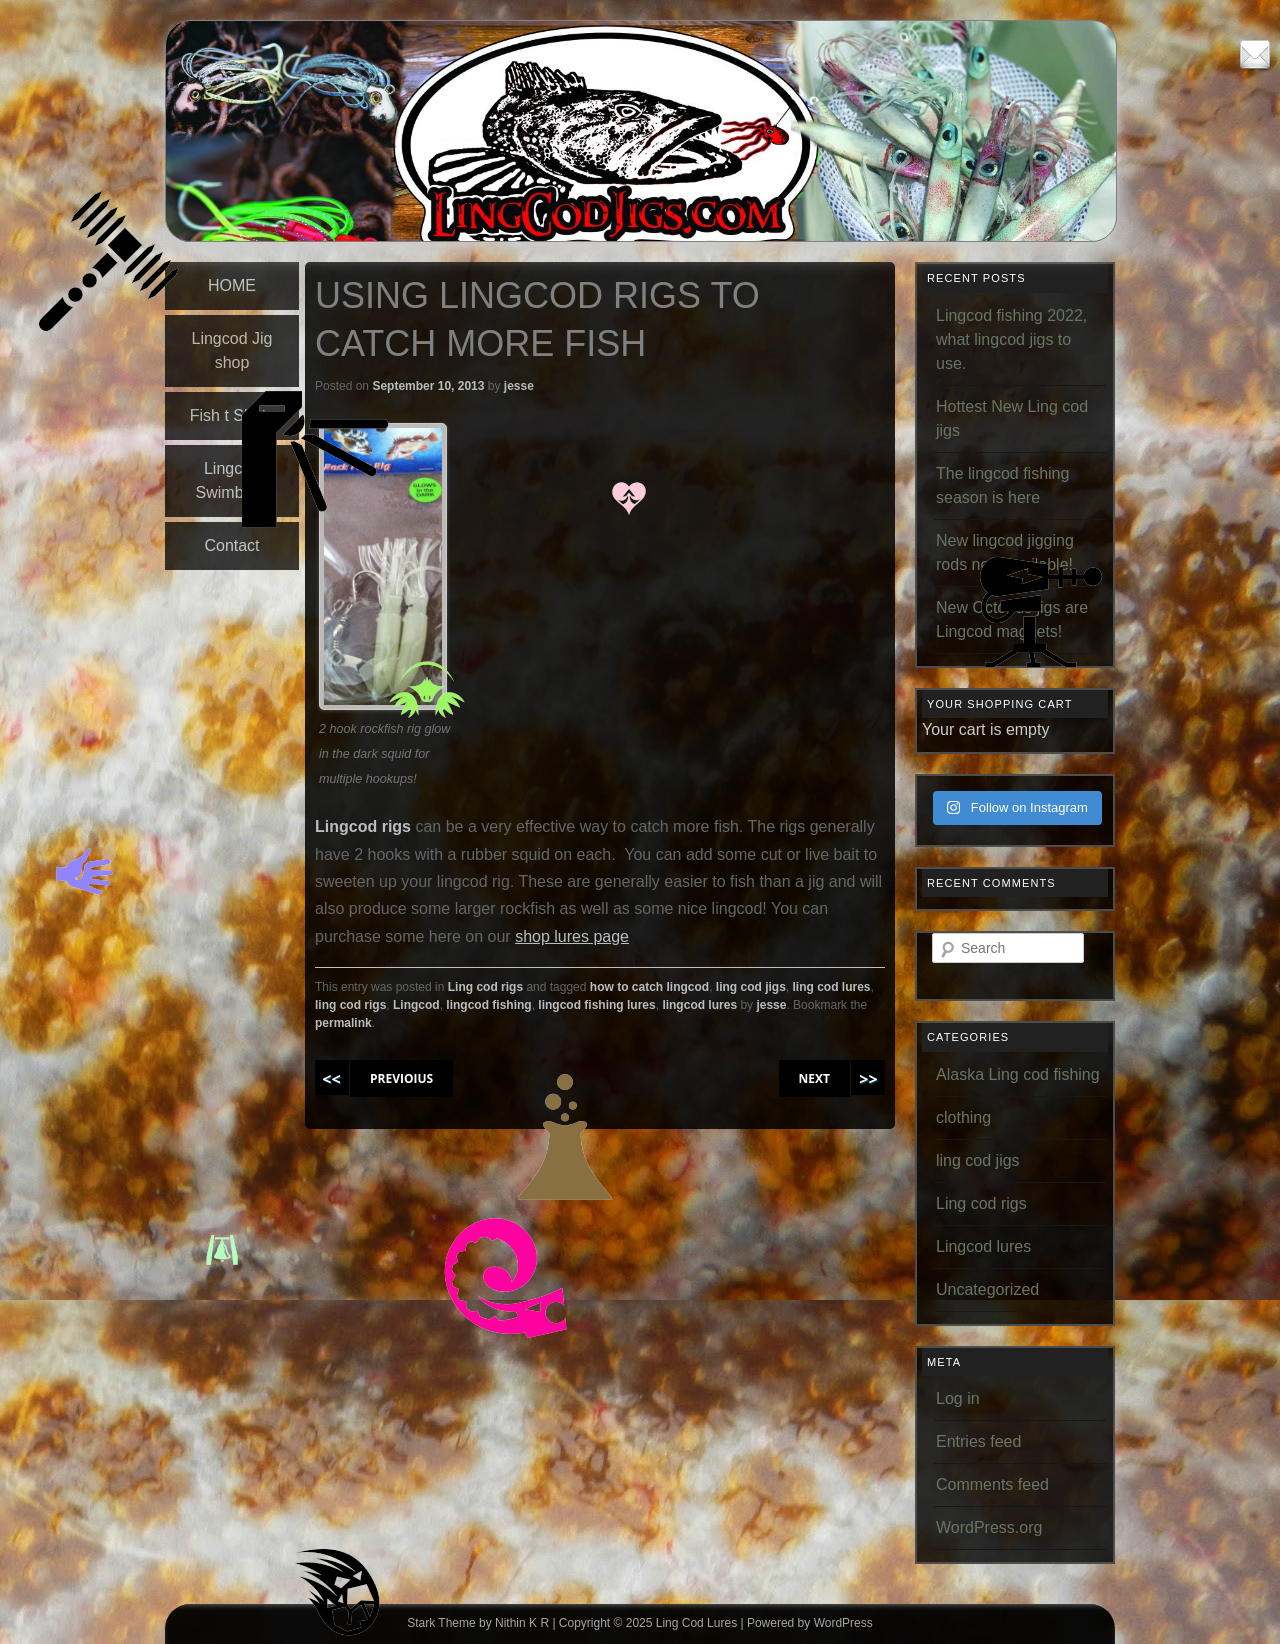  I want to click on access control or gated entry point, so click(315, 454).